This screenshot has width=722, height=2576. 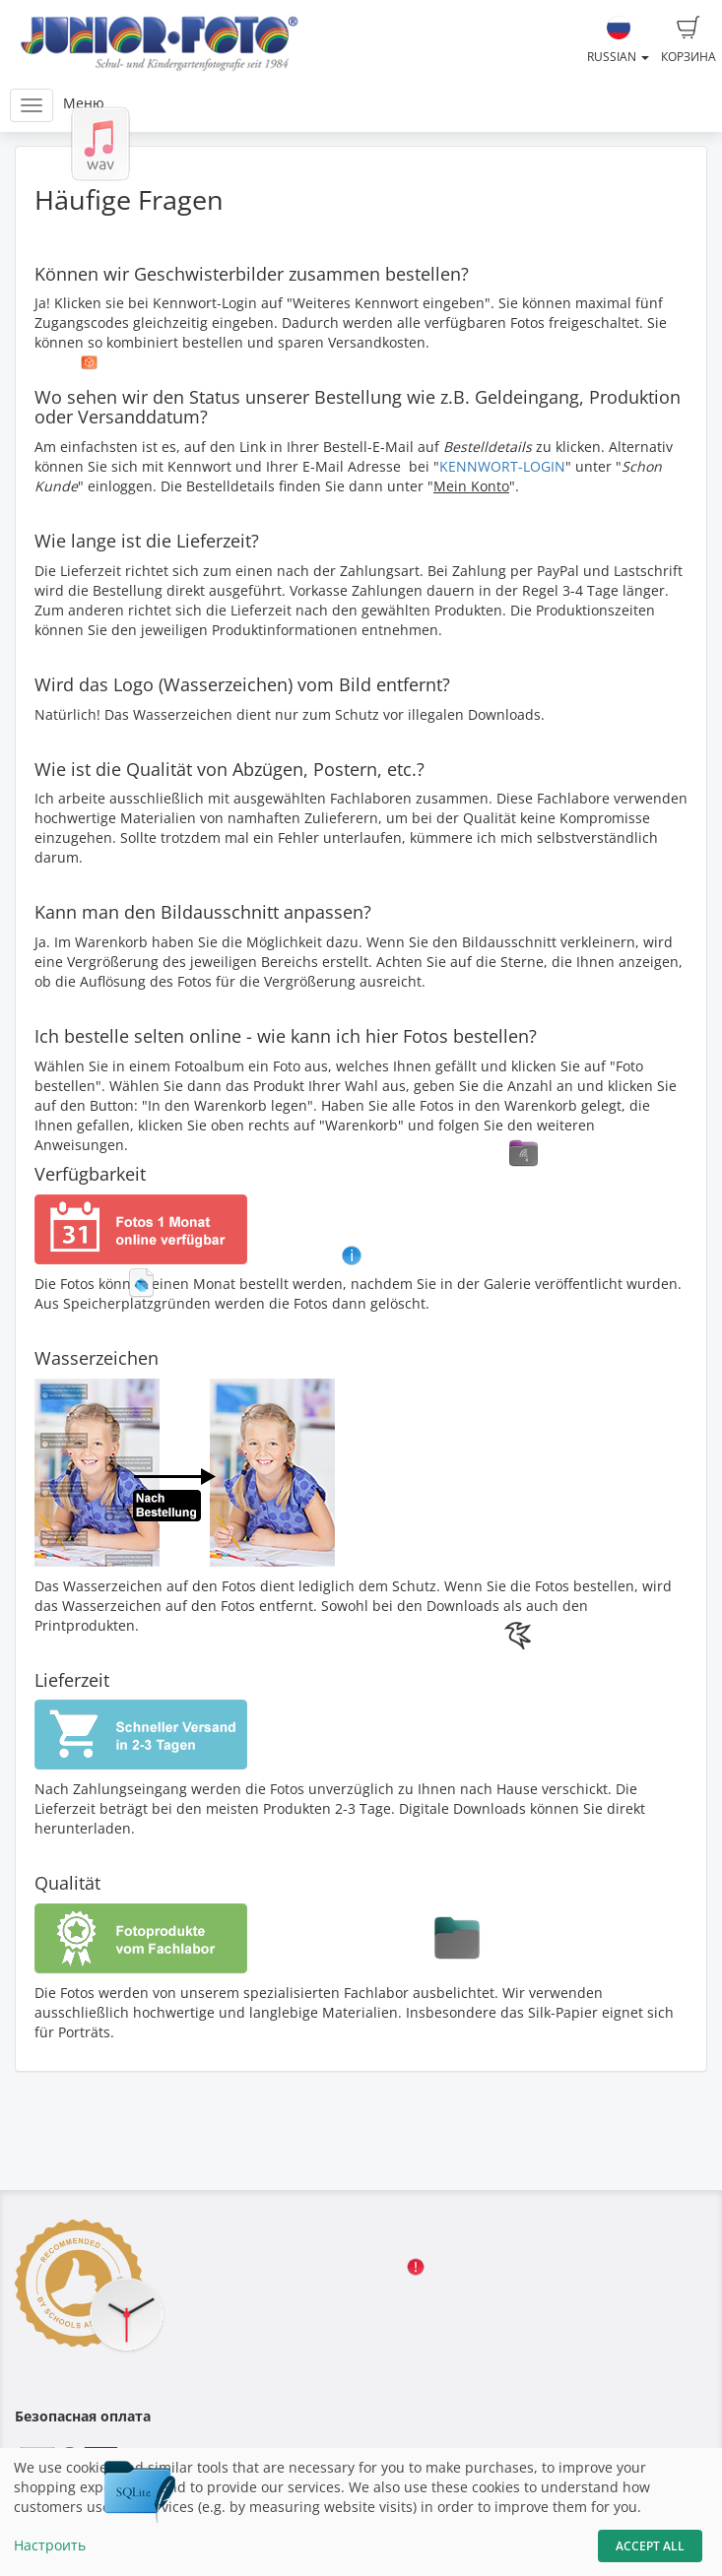 I want to click on open folder containing SQLite database files, so click(x=137, y=2488).